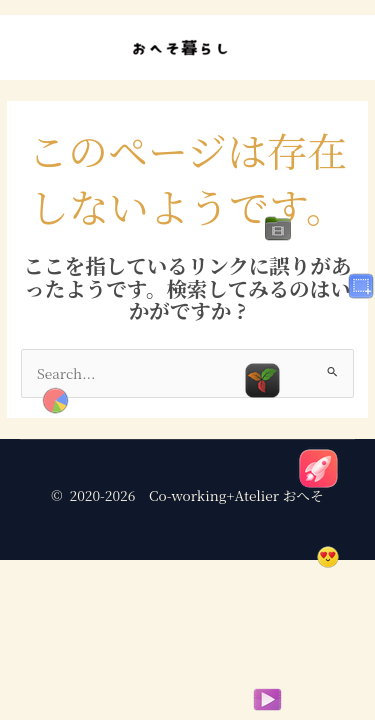 This screenshot has height=720, width=375. I want to click on open the GNOME Videos (Totem) media player, so click(267, 699).